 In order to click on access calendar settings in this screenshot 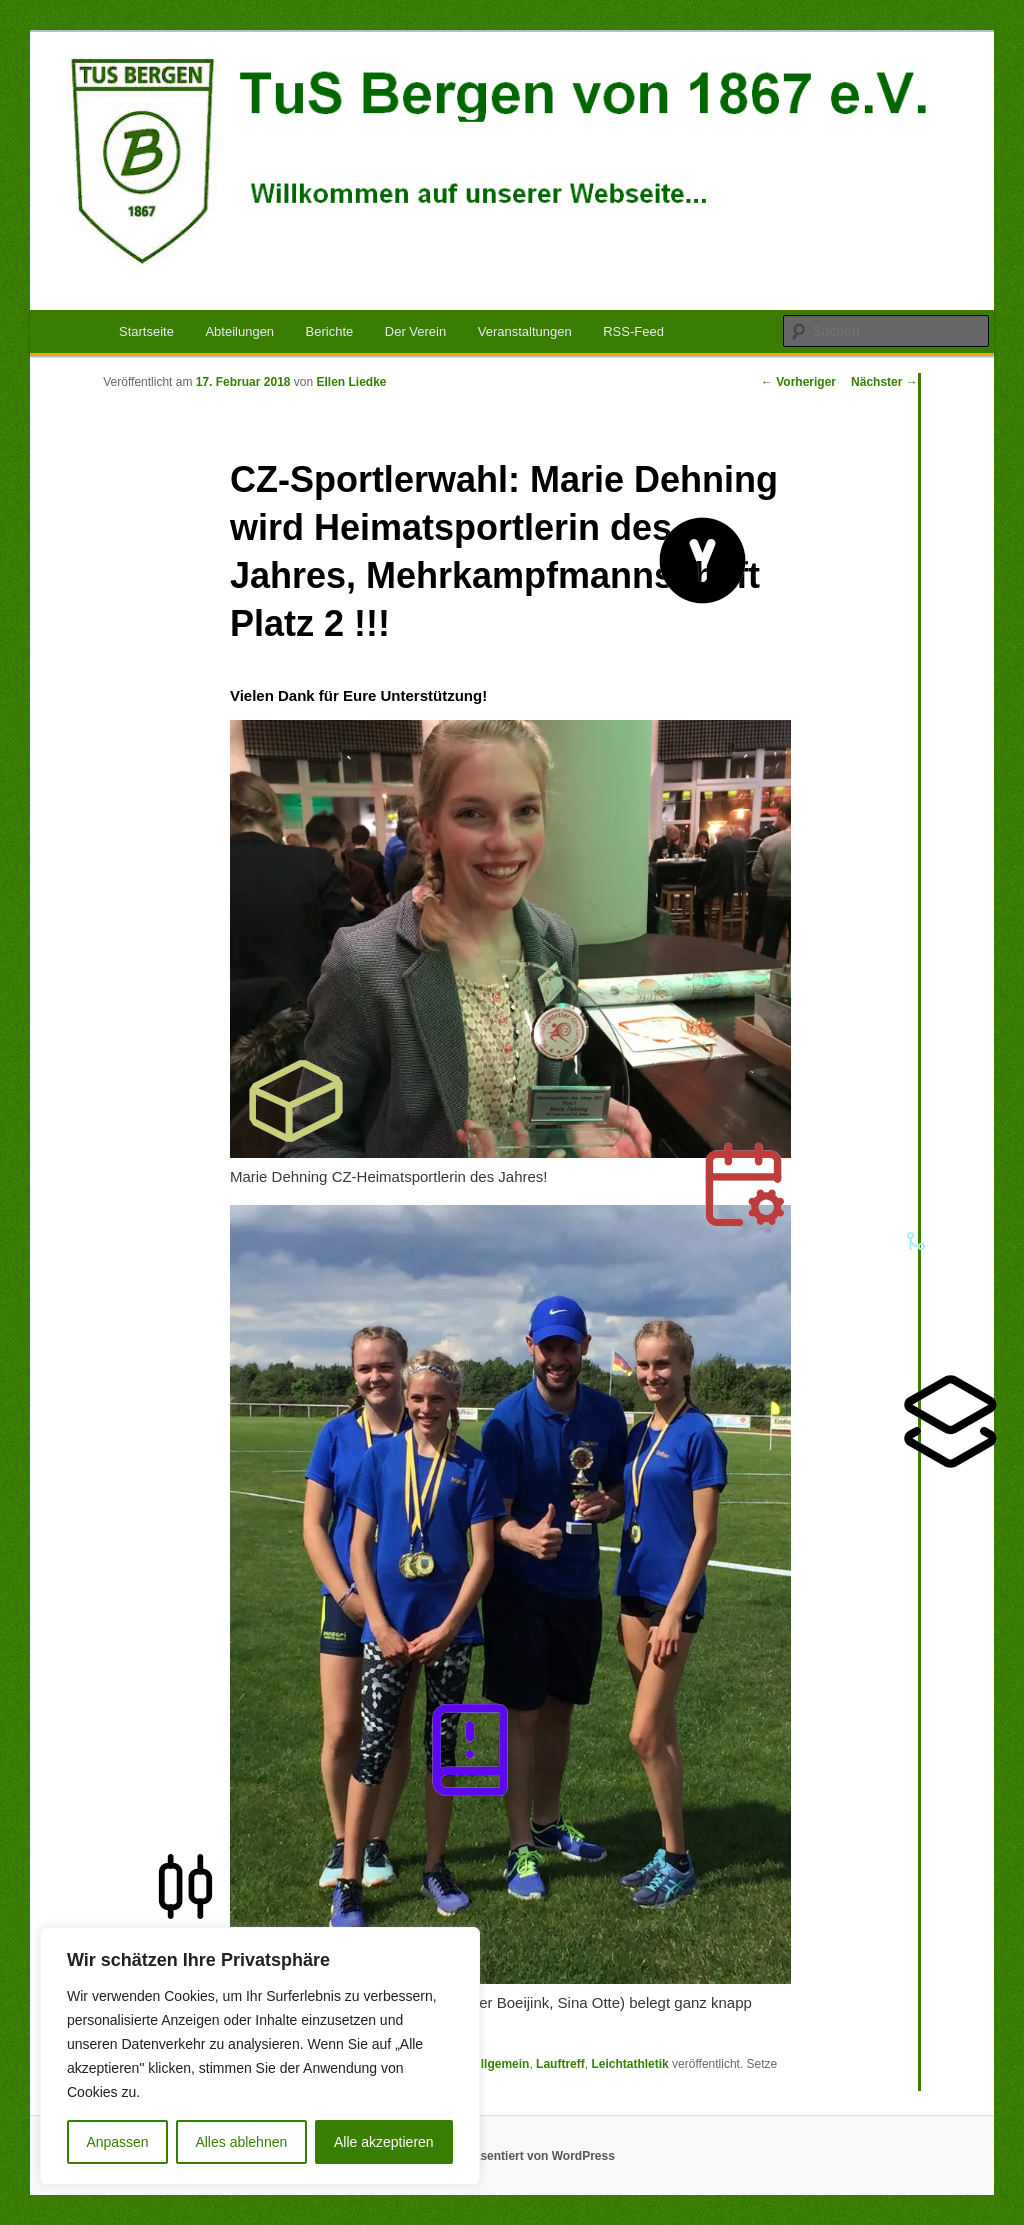, I will do `click(743, 1184)`.